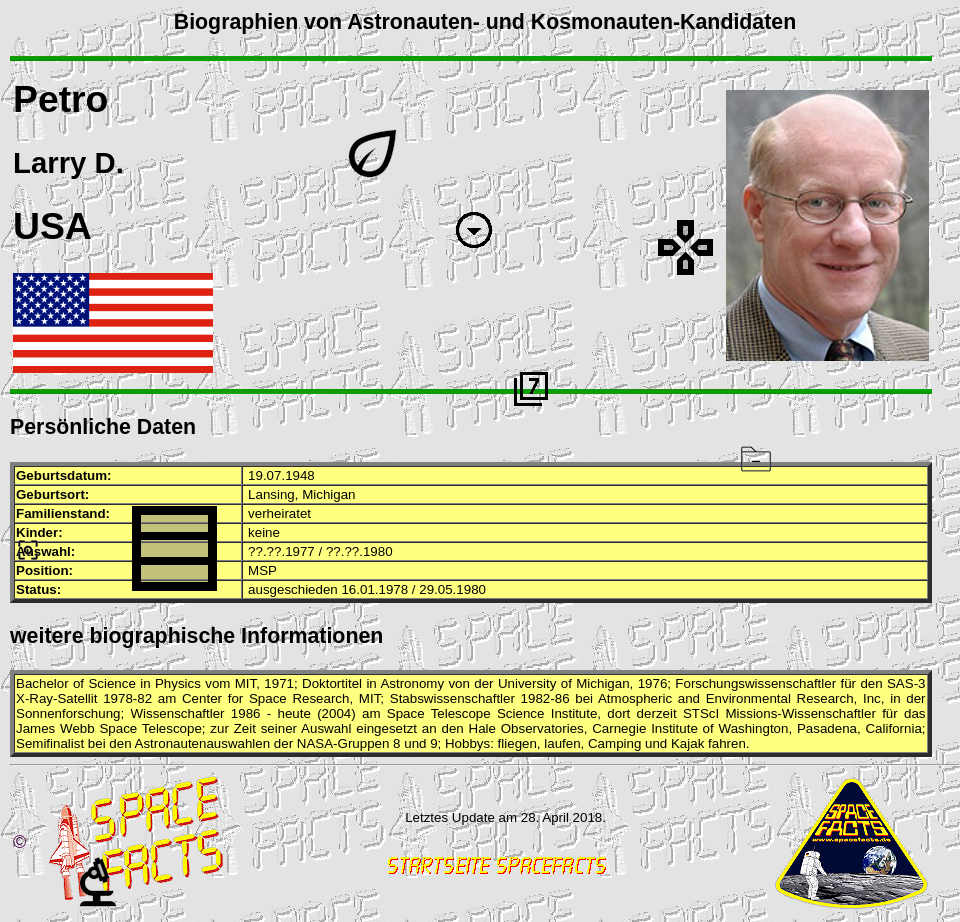 Image resolution: width=960 pixels, height=922 pixels. What do you see at coordinates (28, 550) in the screenshot?
I see `center focus on camera viewfinder` at bounding box center [28, 550].